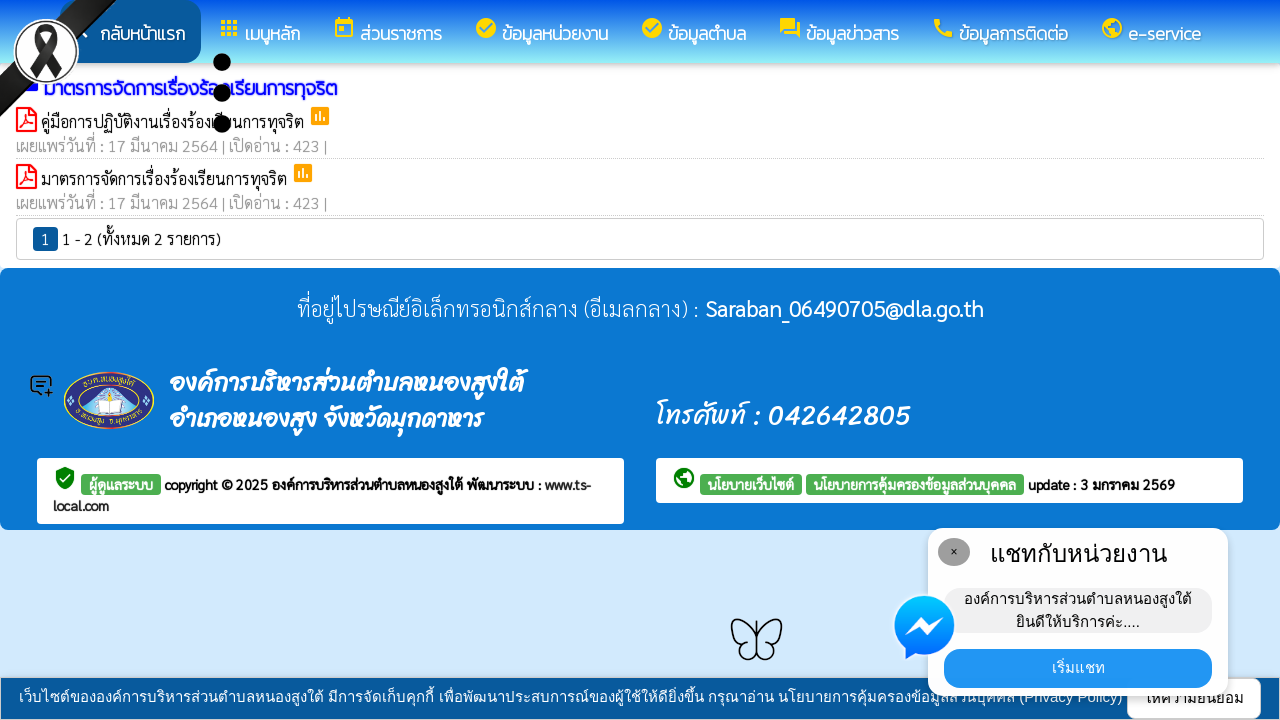 This screenshot has width=1280, height=720. What do you see at coordinates (222, 93) in the screenshot?
I see `open more options menu` at bounding box center [222, 93].